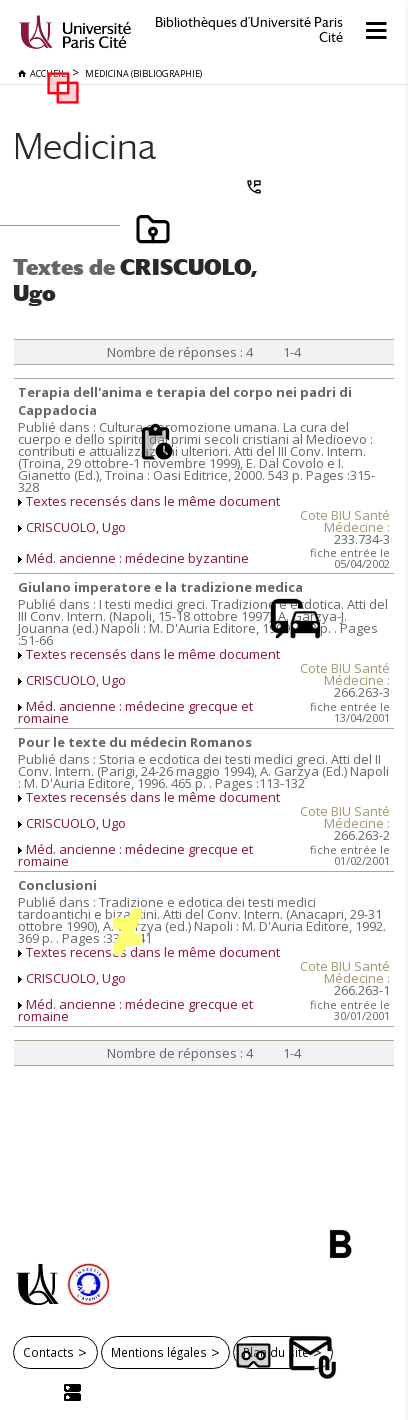 The width and height of the screenshot is (408, 1420). I want to click on exclude overlapping areas in a design tool, so click(63, 88).